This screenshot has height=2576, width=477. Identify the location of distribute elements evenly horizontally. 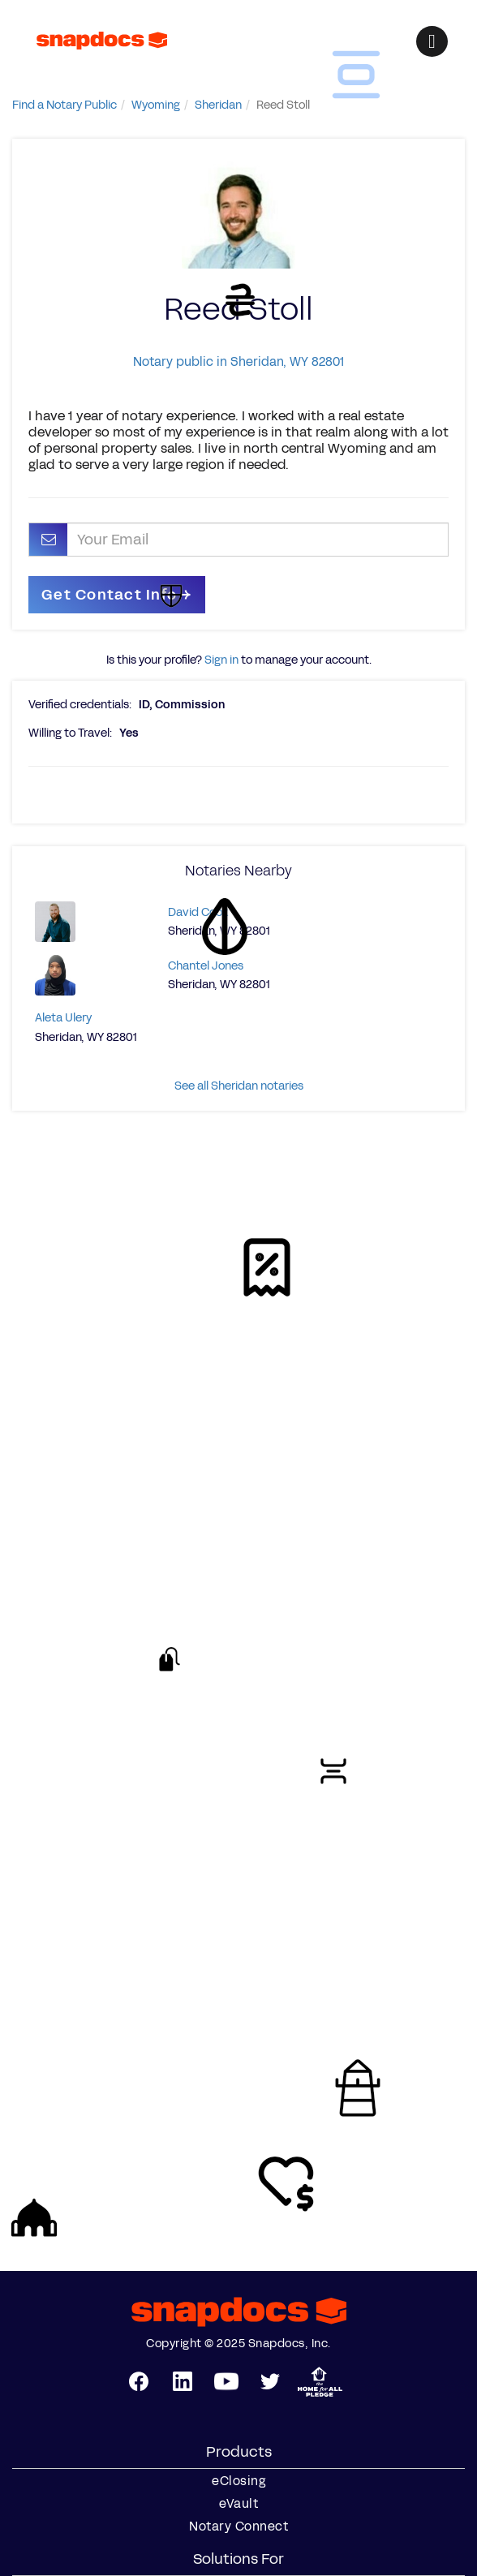
(356, 75).